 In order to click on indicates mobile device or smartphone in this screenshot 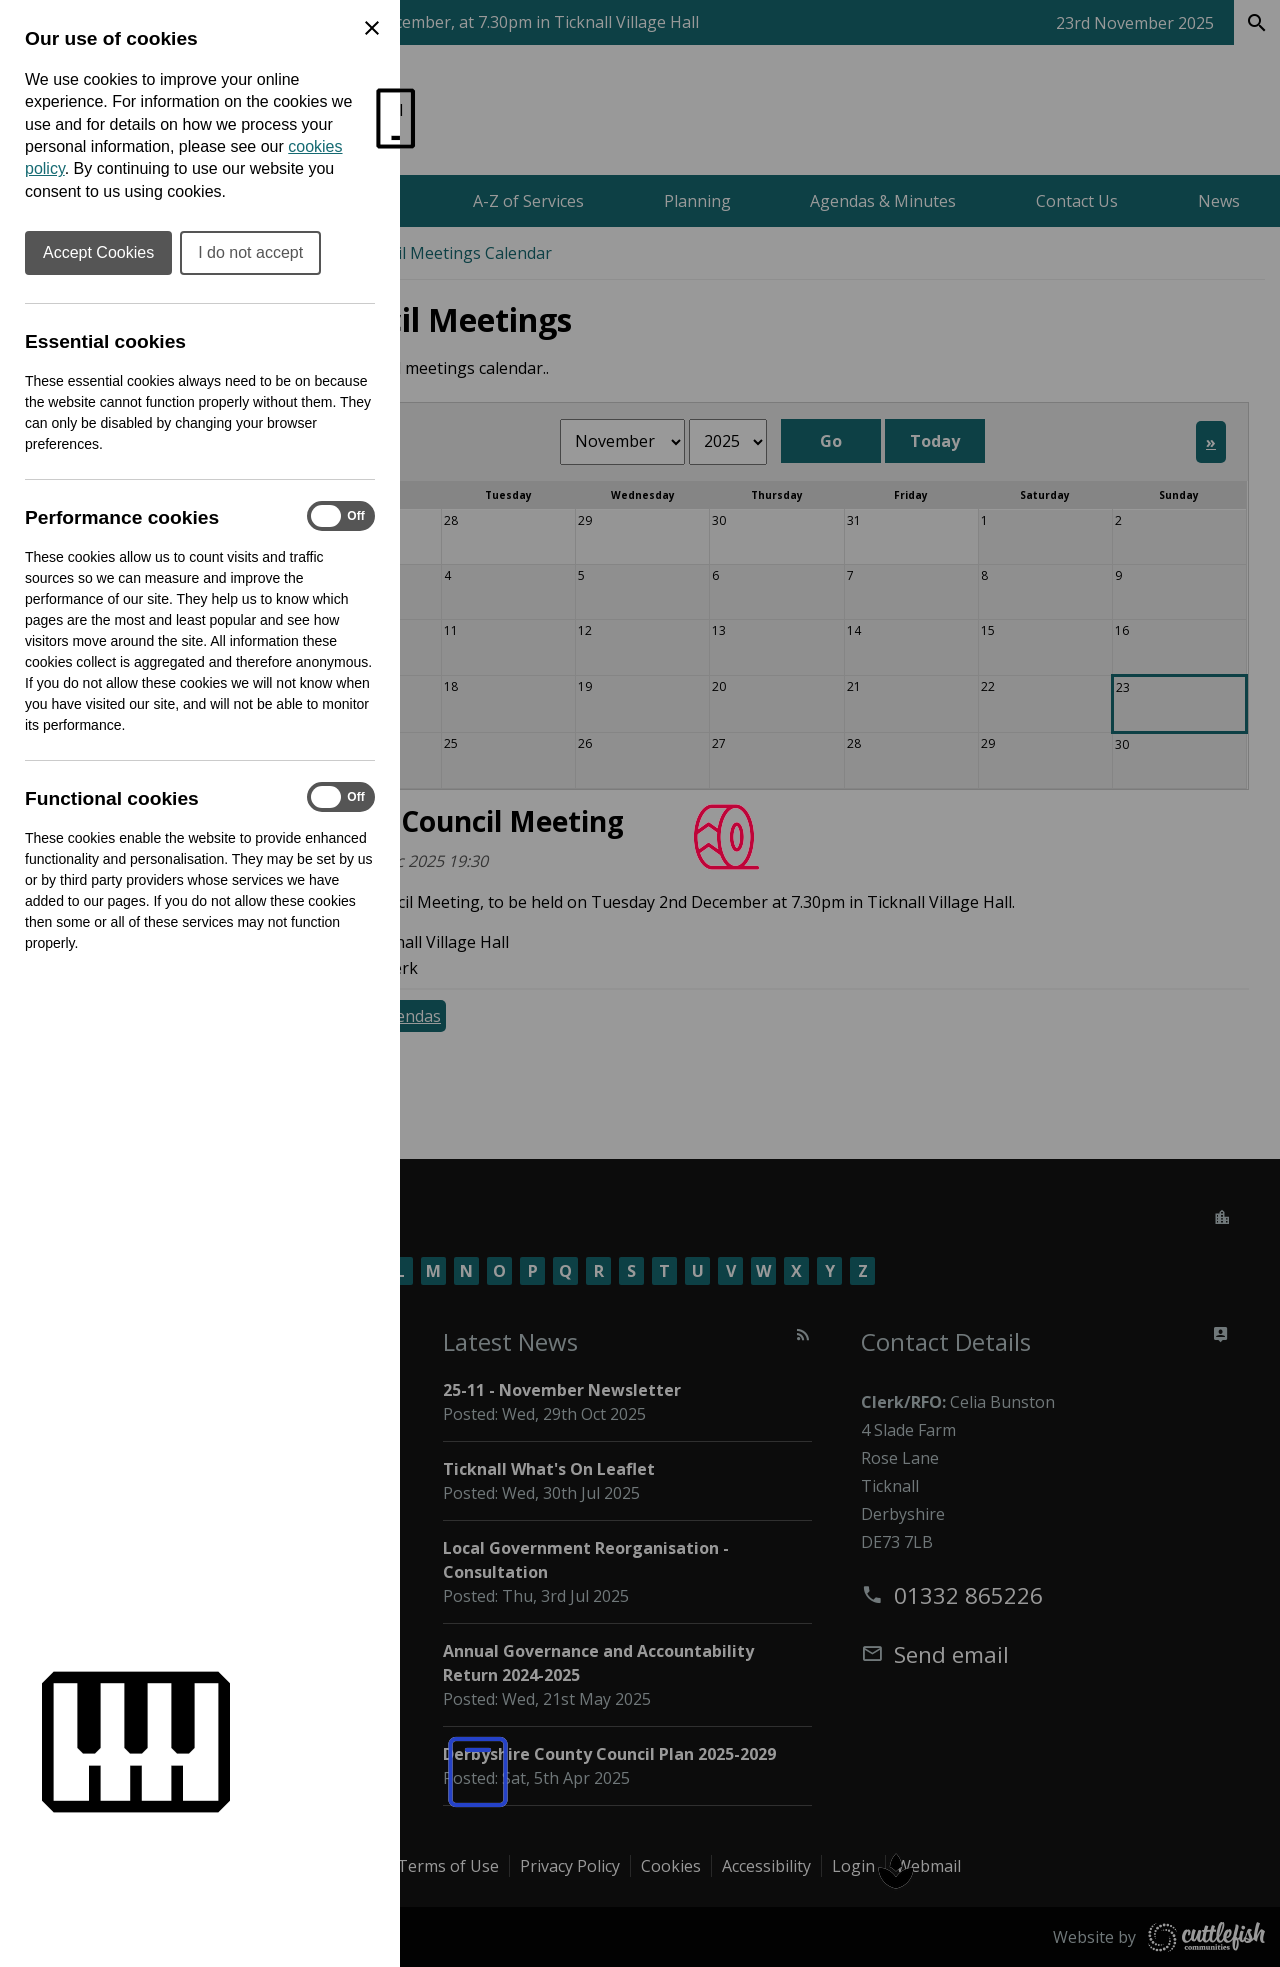, I will do `click(393, 118)`.